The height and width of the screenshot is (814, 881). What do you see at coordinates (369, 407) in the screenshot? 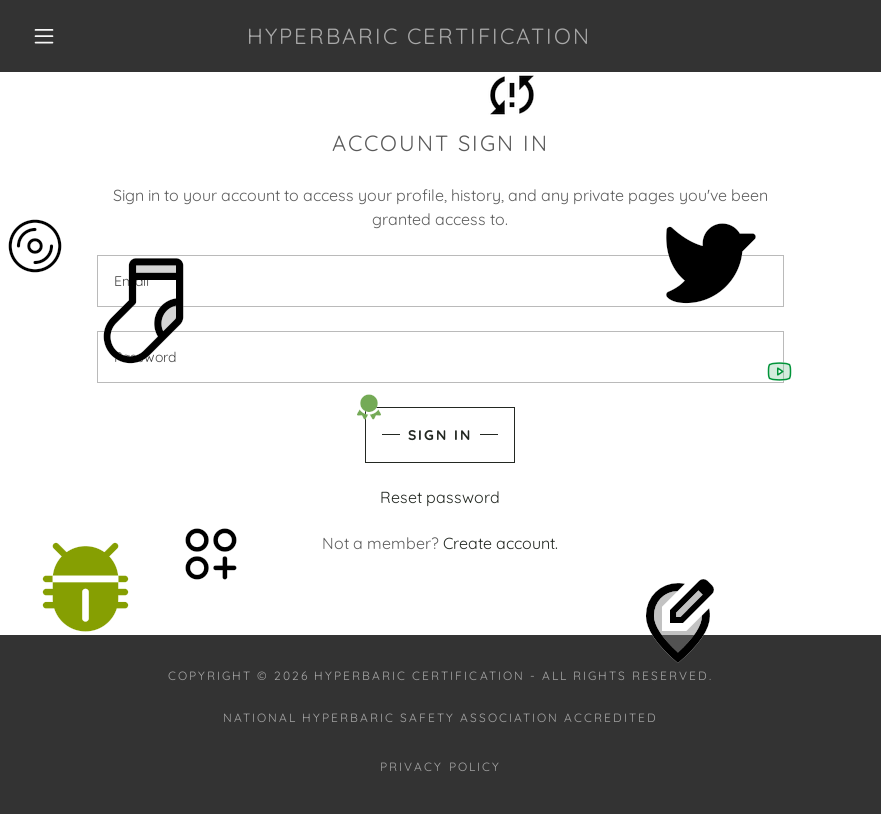
I see `view achievements or awards` at bounding box center [369, 407].